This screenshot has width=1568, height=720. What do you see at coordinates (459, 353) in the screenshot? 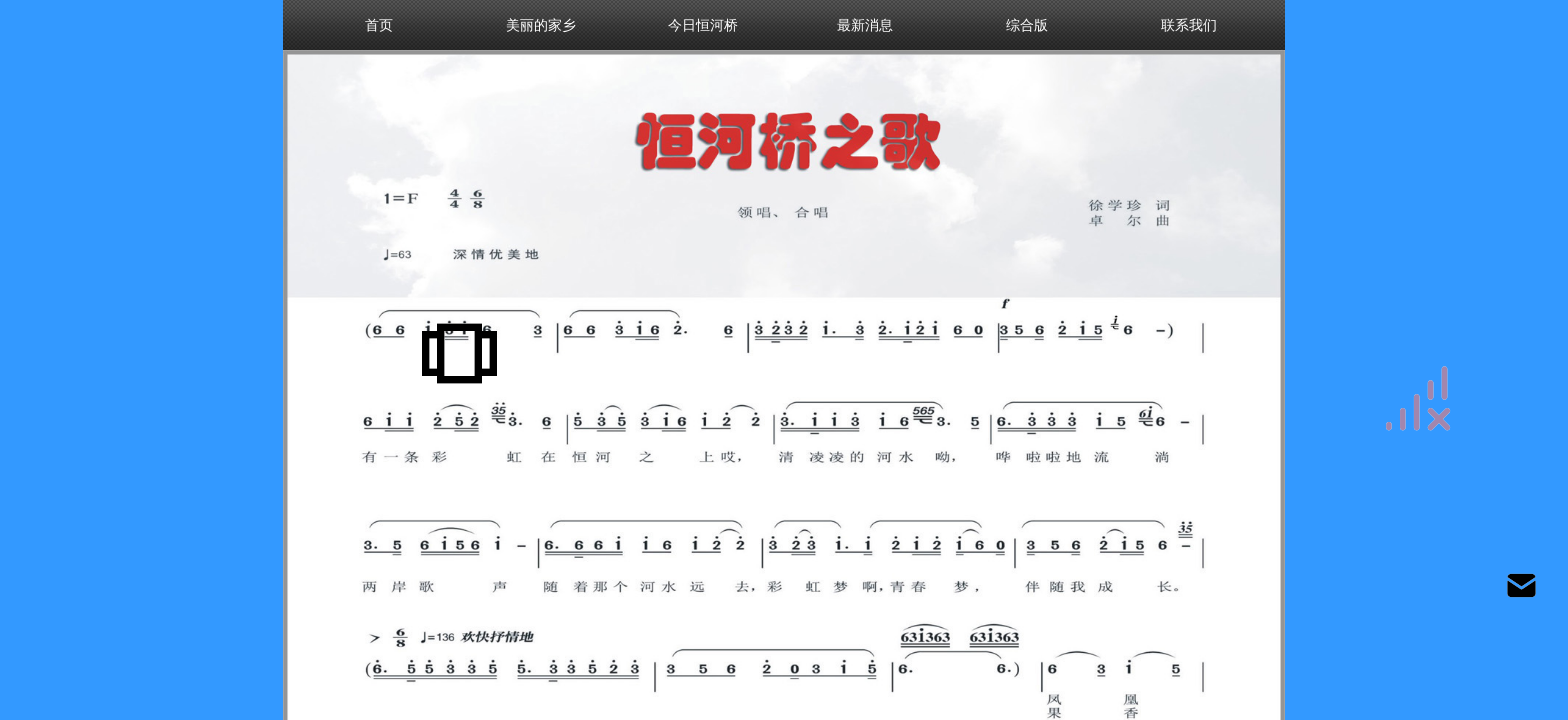
I see `view content in carousel mode` at bounding box center [459, 353].